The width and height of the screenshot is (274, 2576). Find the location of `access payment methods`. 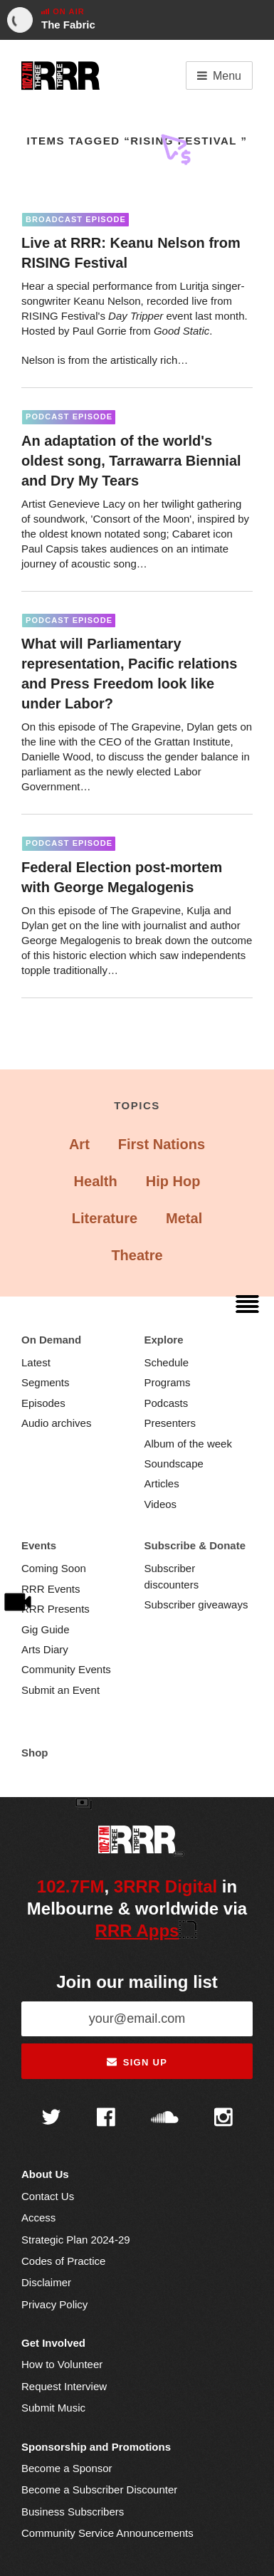

access payment methods is located at coordinates (83, 1803).